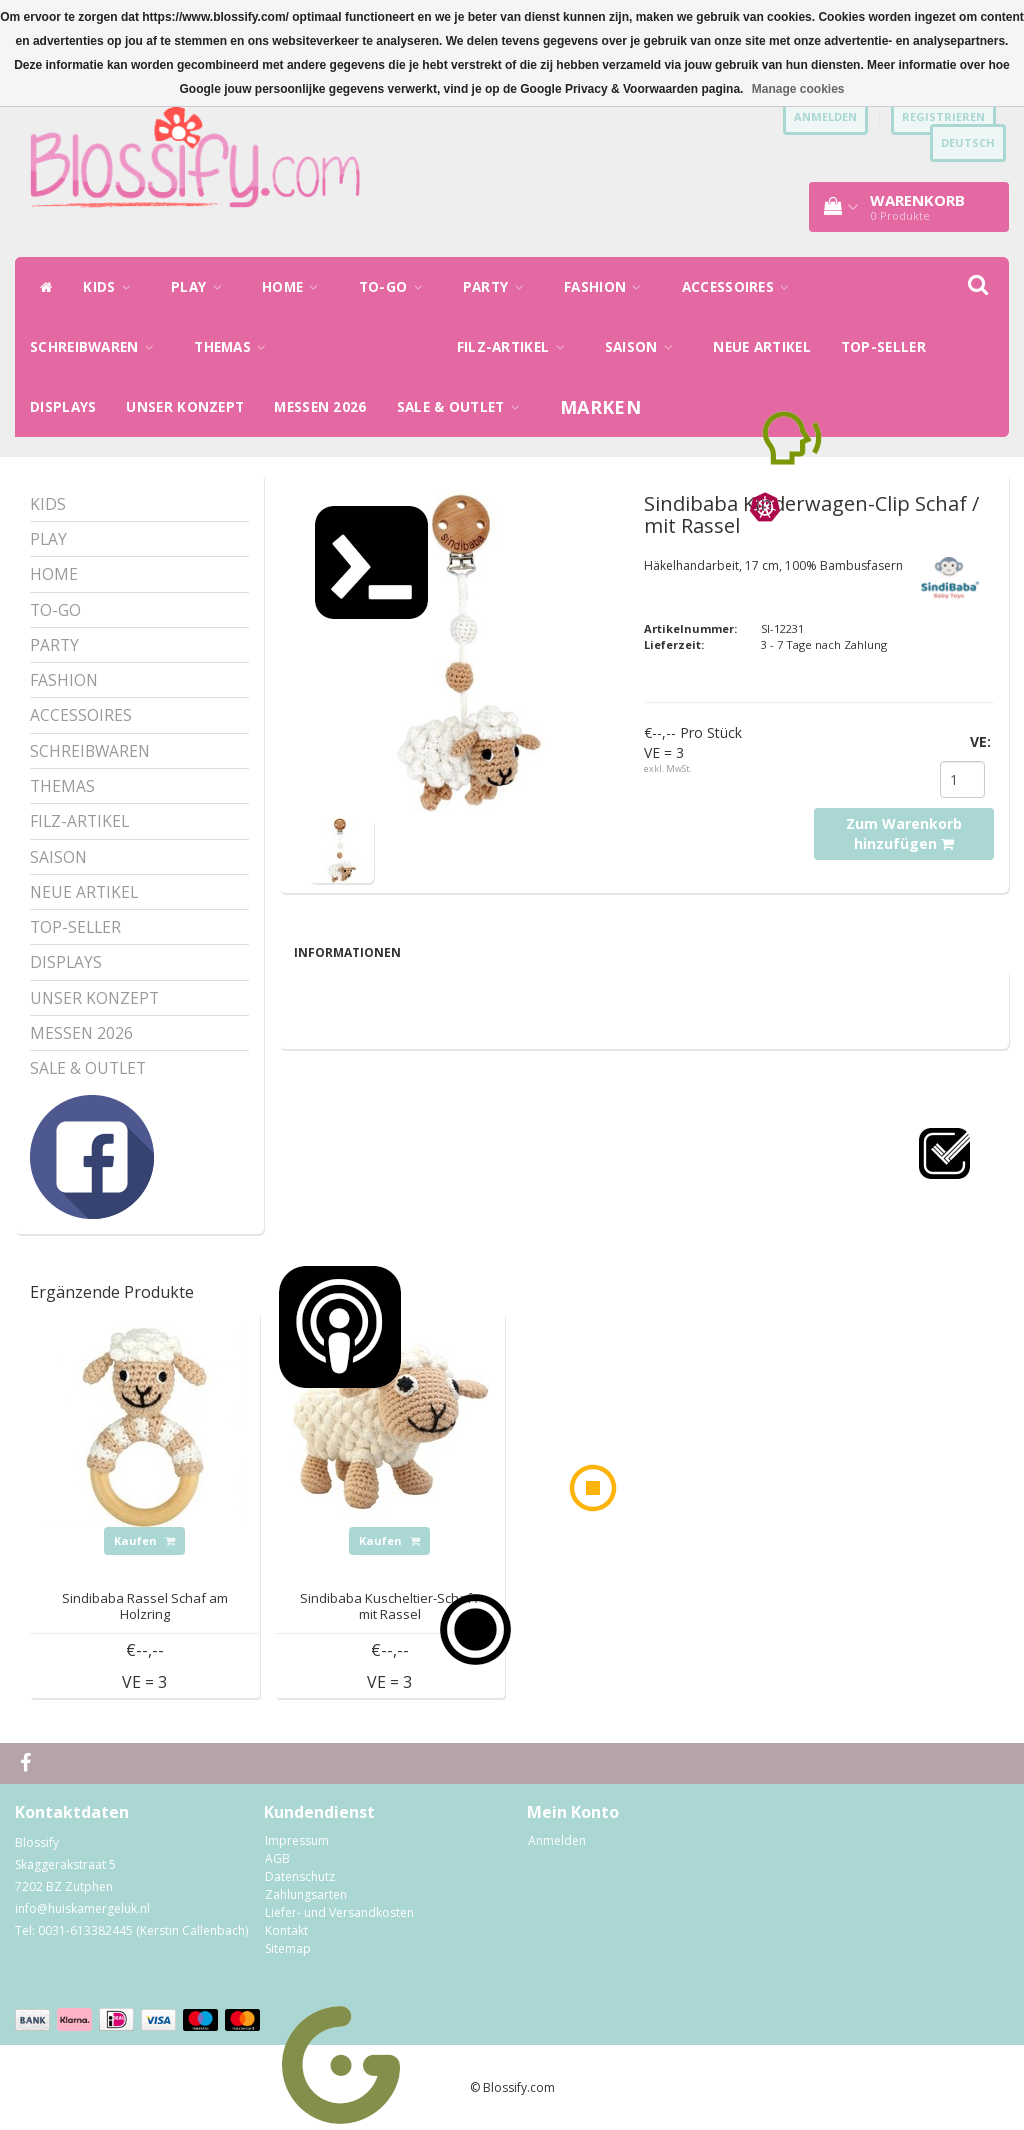 Image resolution: width=1024 pixels, height=2130 pixels. I want to click on kubernetes container orchestration platform logo, so click(765, 507).